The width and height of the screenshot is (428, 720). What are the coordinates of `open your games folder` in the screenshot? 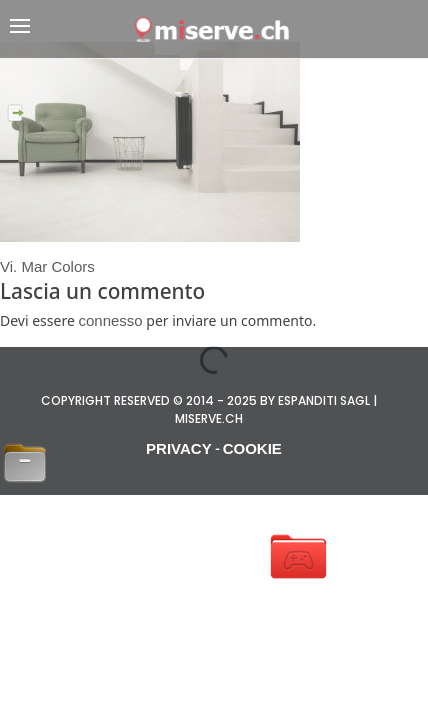 It's located at (298, 556).